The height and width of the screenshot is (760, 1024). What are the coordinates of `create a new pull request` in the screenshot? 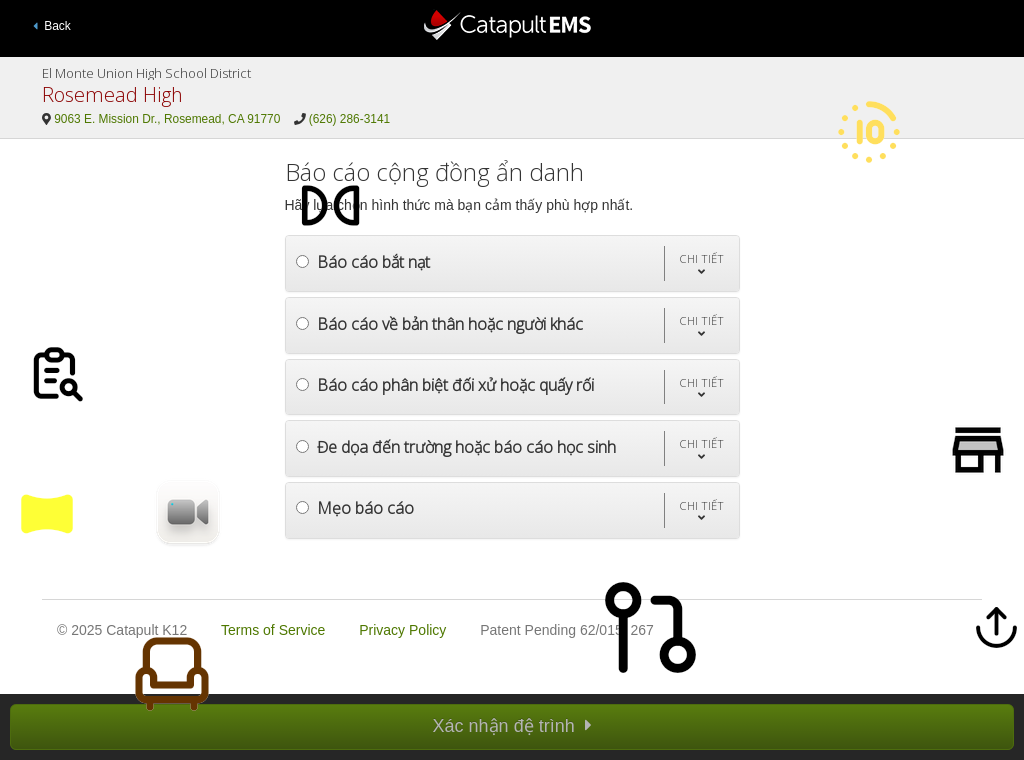 It's located at (650, 627).